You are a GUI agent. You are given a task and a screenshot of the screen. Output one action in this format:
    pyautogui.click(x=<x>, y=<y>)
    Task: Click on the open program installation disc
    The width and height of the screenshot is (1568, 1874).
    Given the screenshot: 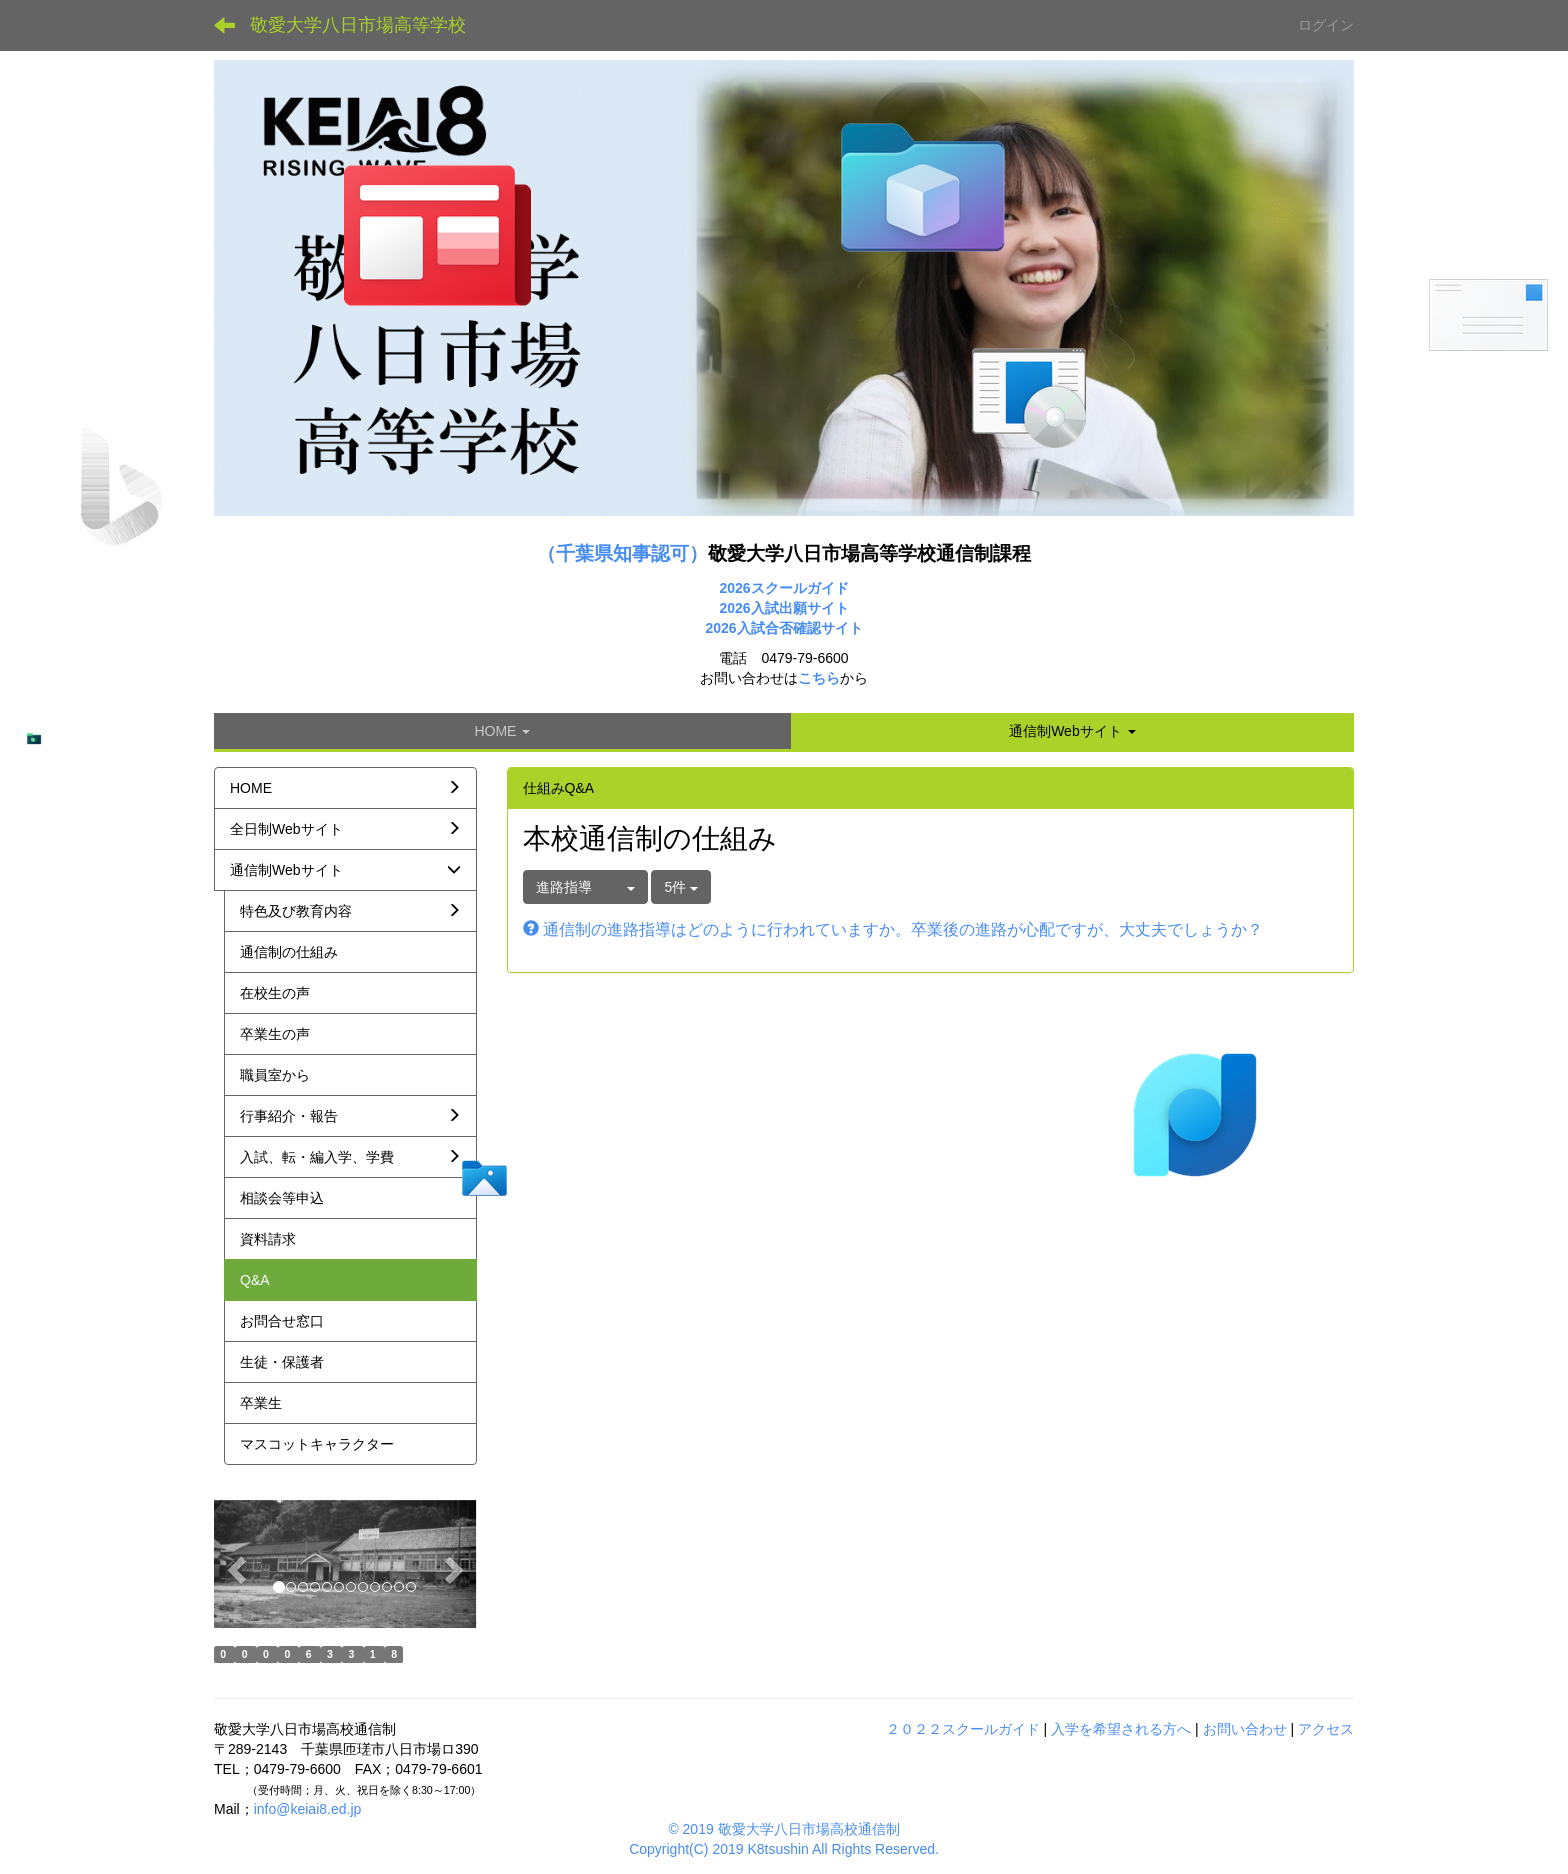 What is the action you would take?
    pyautogui.click(x=1029, y=391)
    